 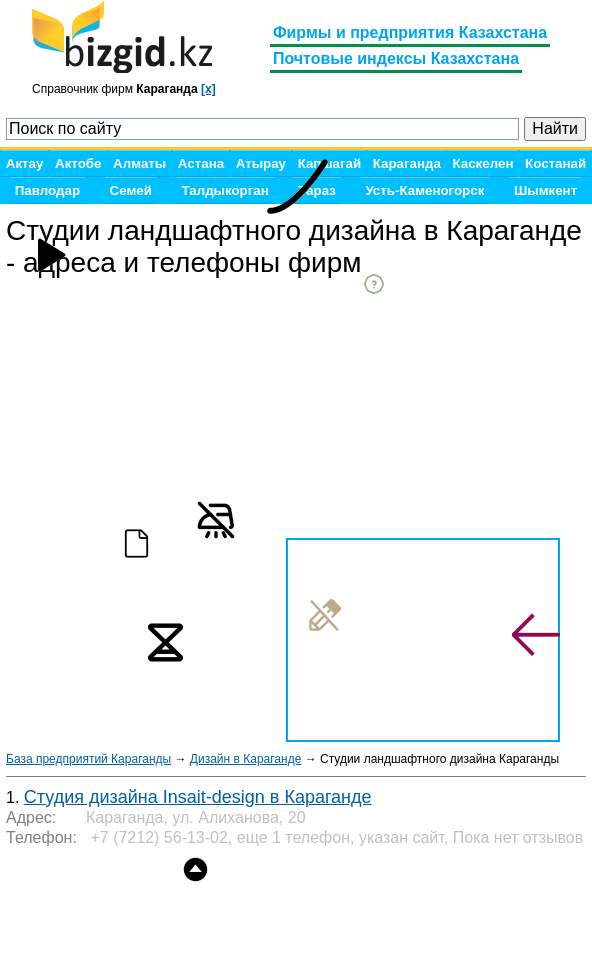 What do you see at coordinates (216, 520) in the screenshot?
I see `do not use steam while ironing` at bounding box center [216, 520].